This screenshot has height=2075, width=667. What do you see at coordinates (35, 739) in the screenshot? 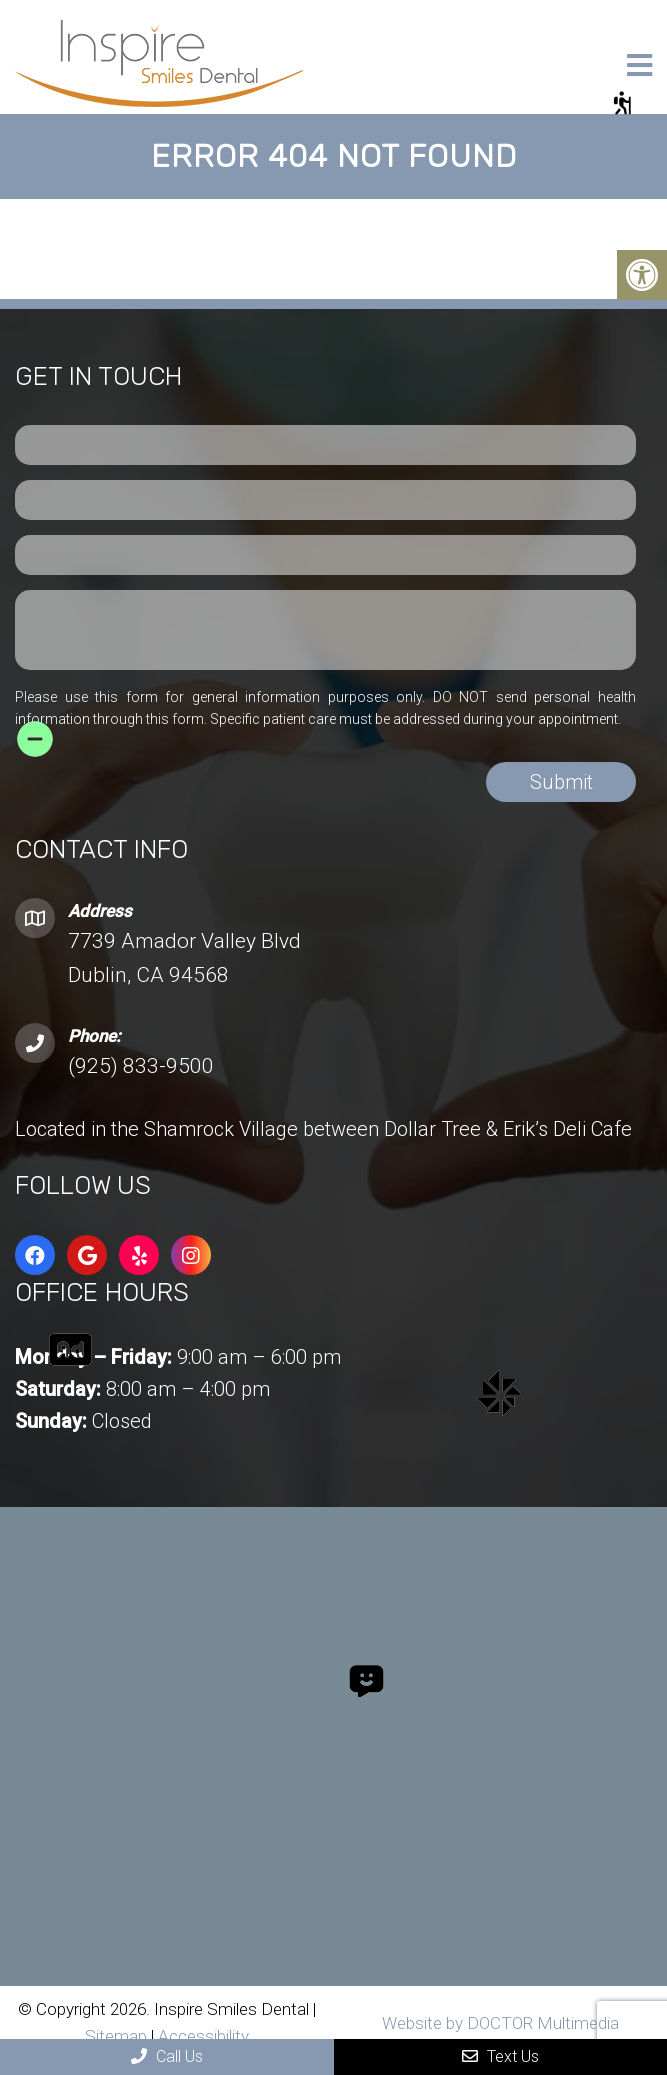
I see `remove an item from a list` at bounding box center [35, 739].